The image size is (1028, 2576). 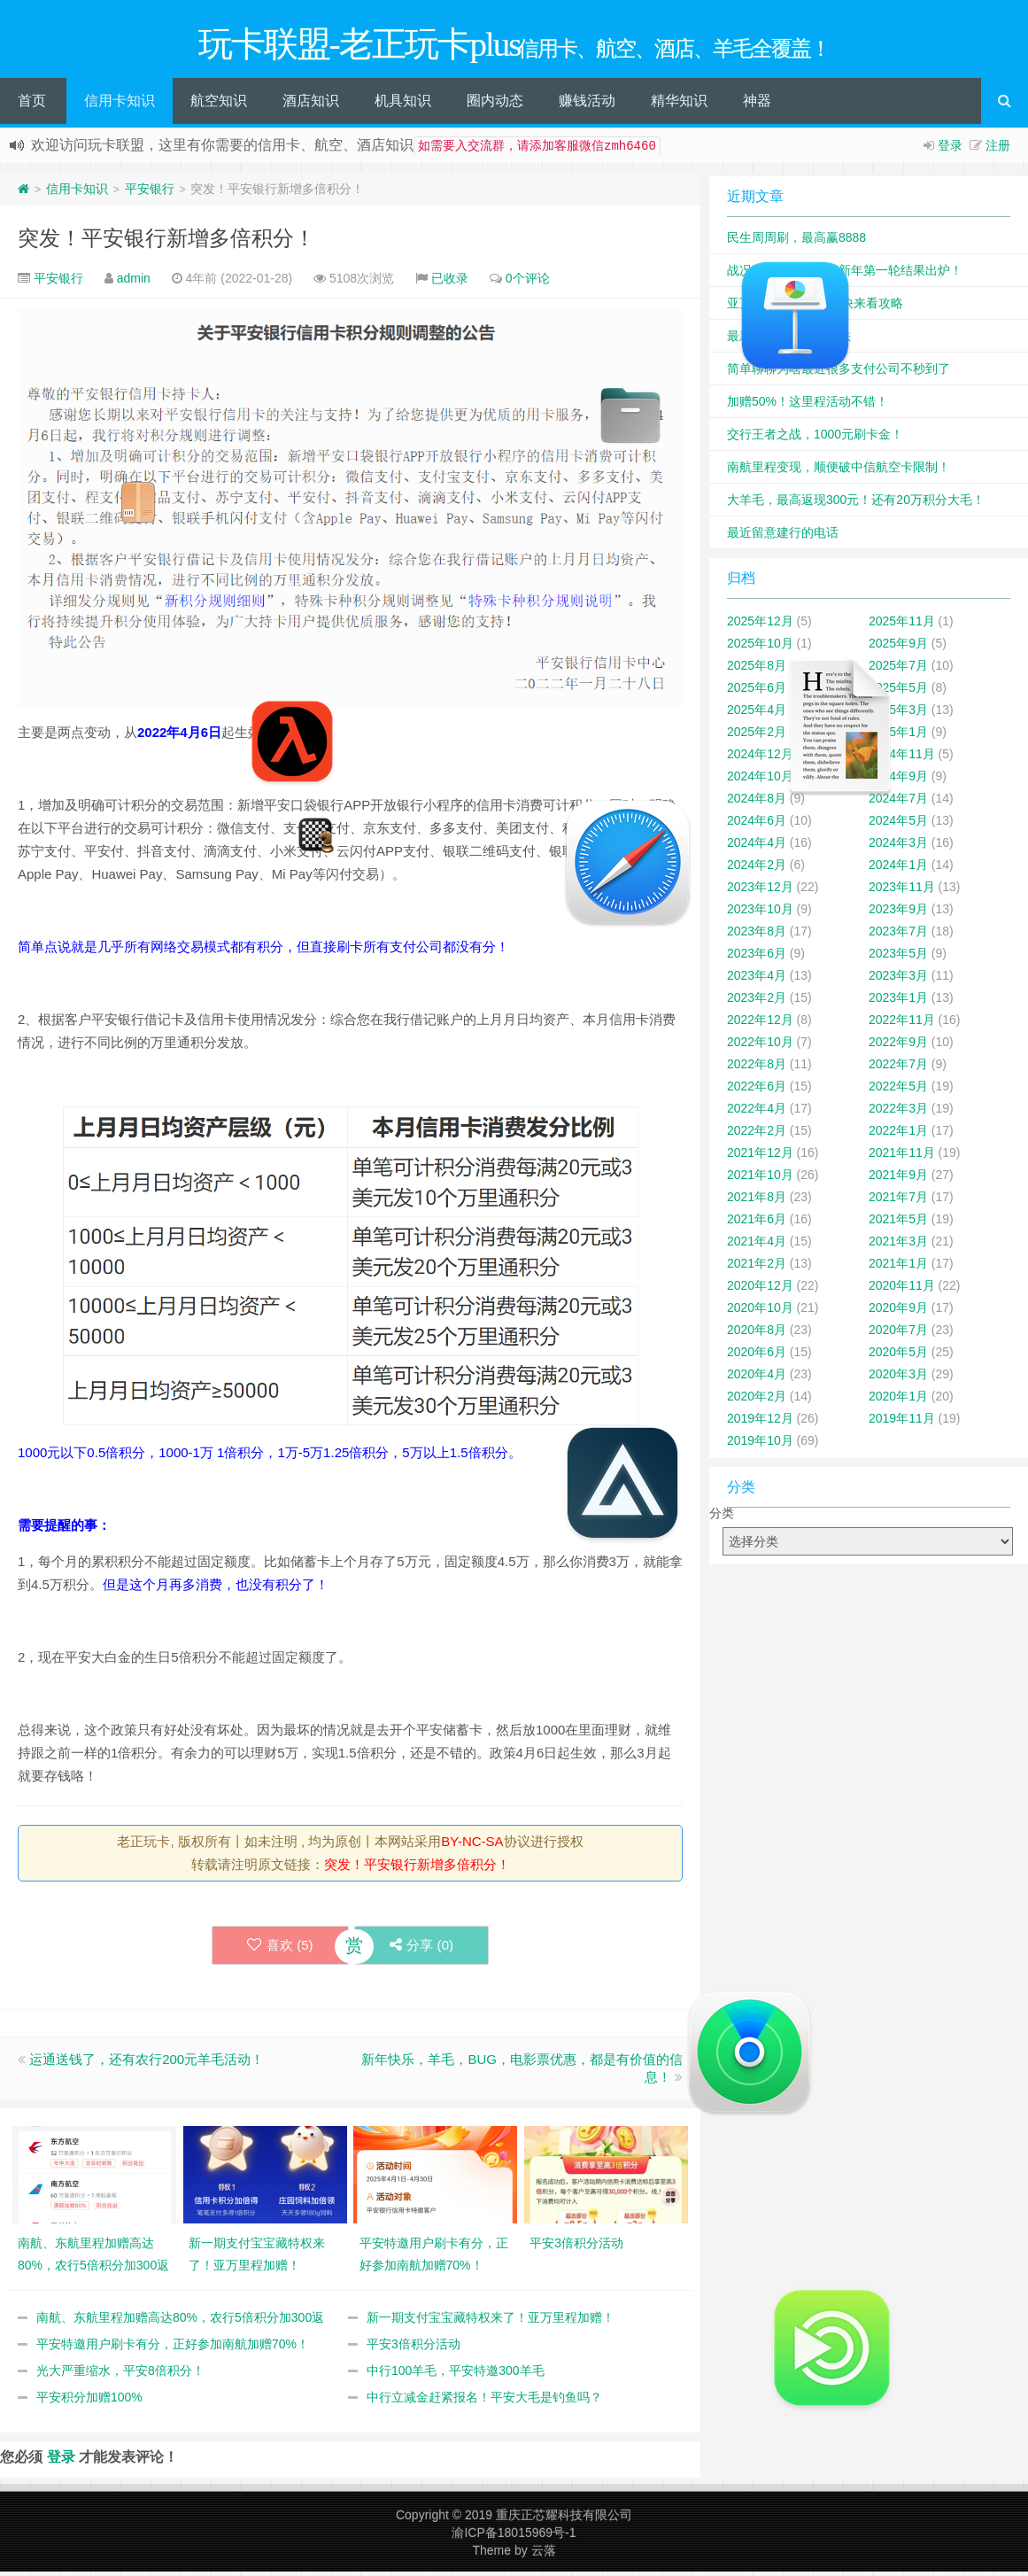 What do you see at coordinates (315, 834) in the screenshot?
I see `open the chess app` at bounding box center [315, 834].